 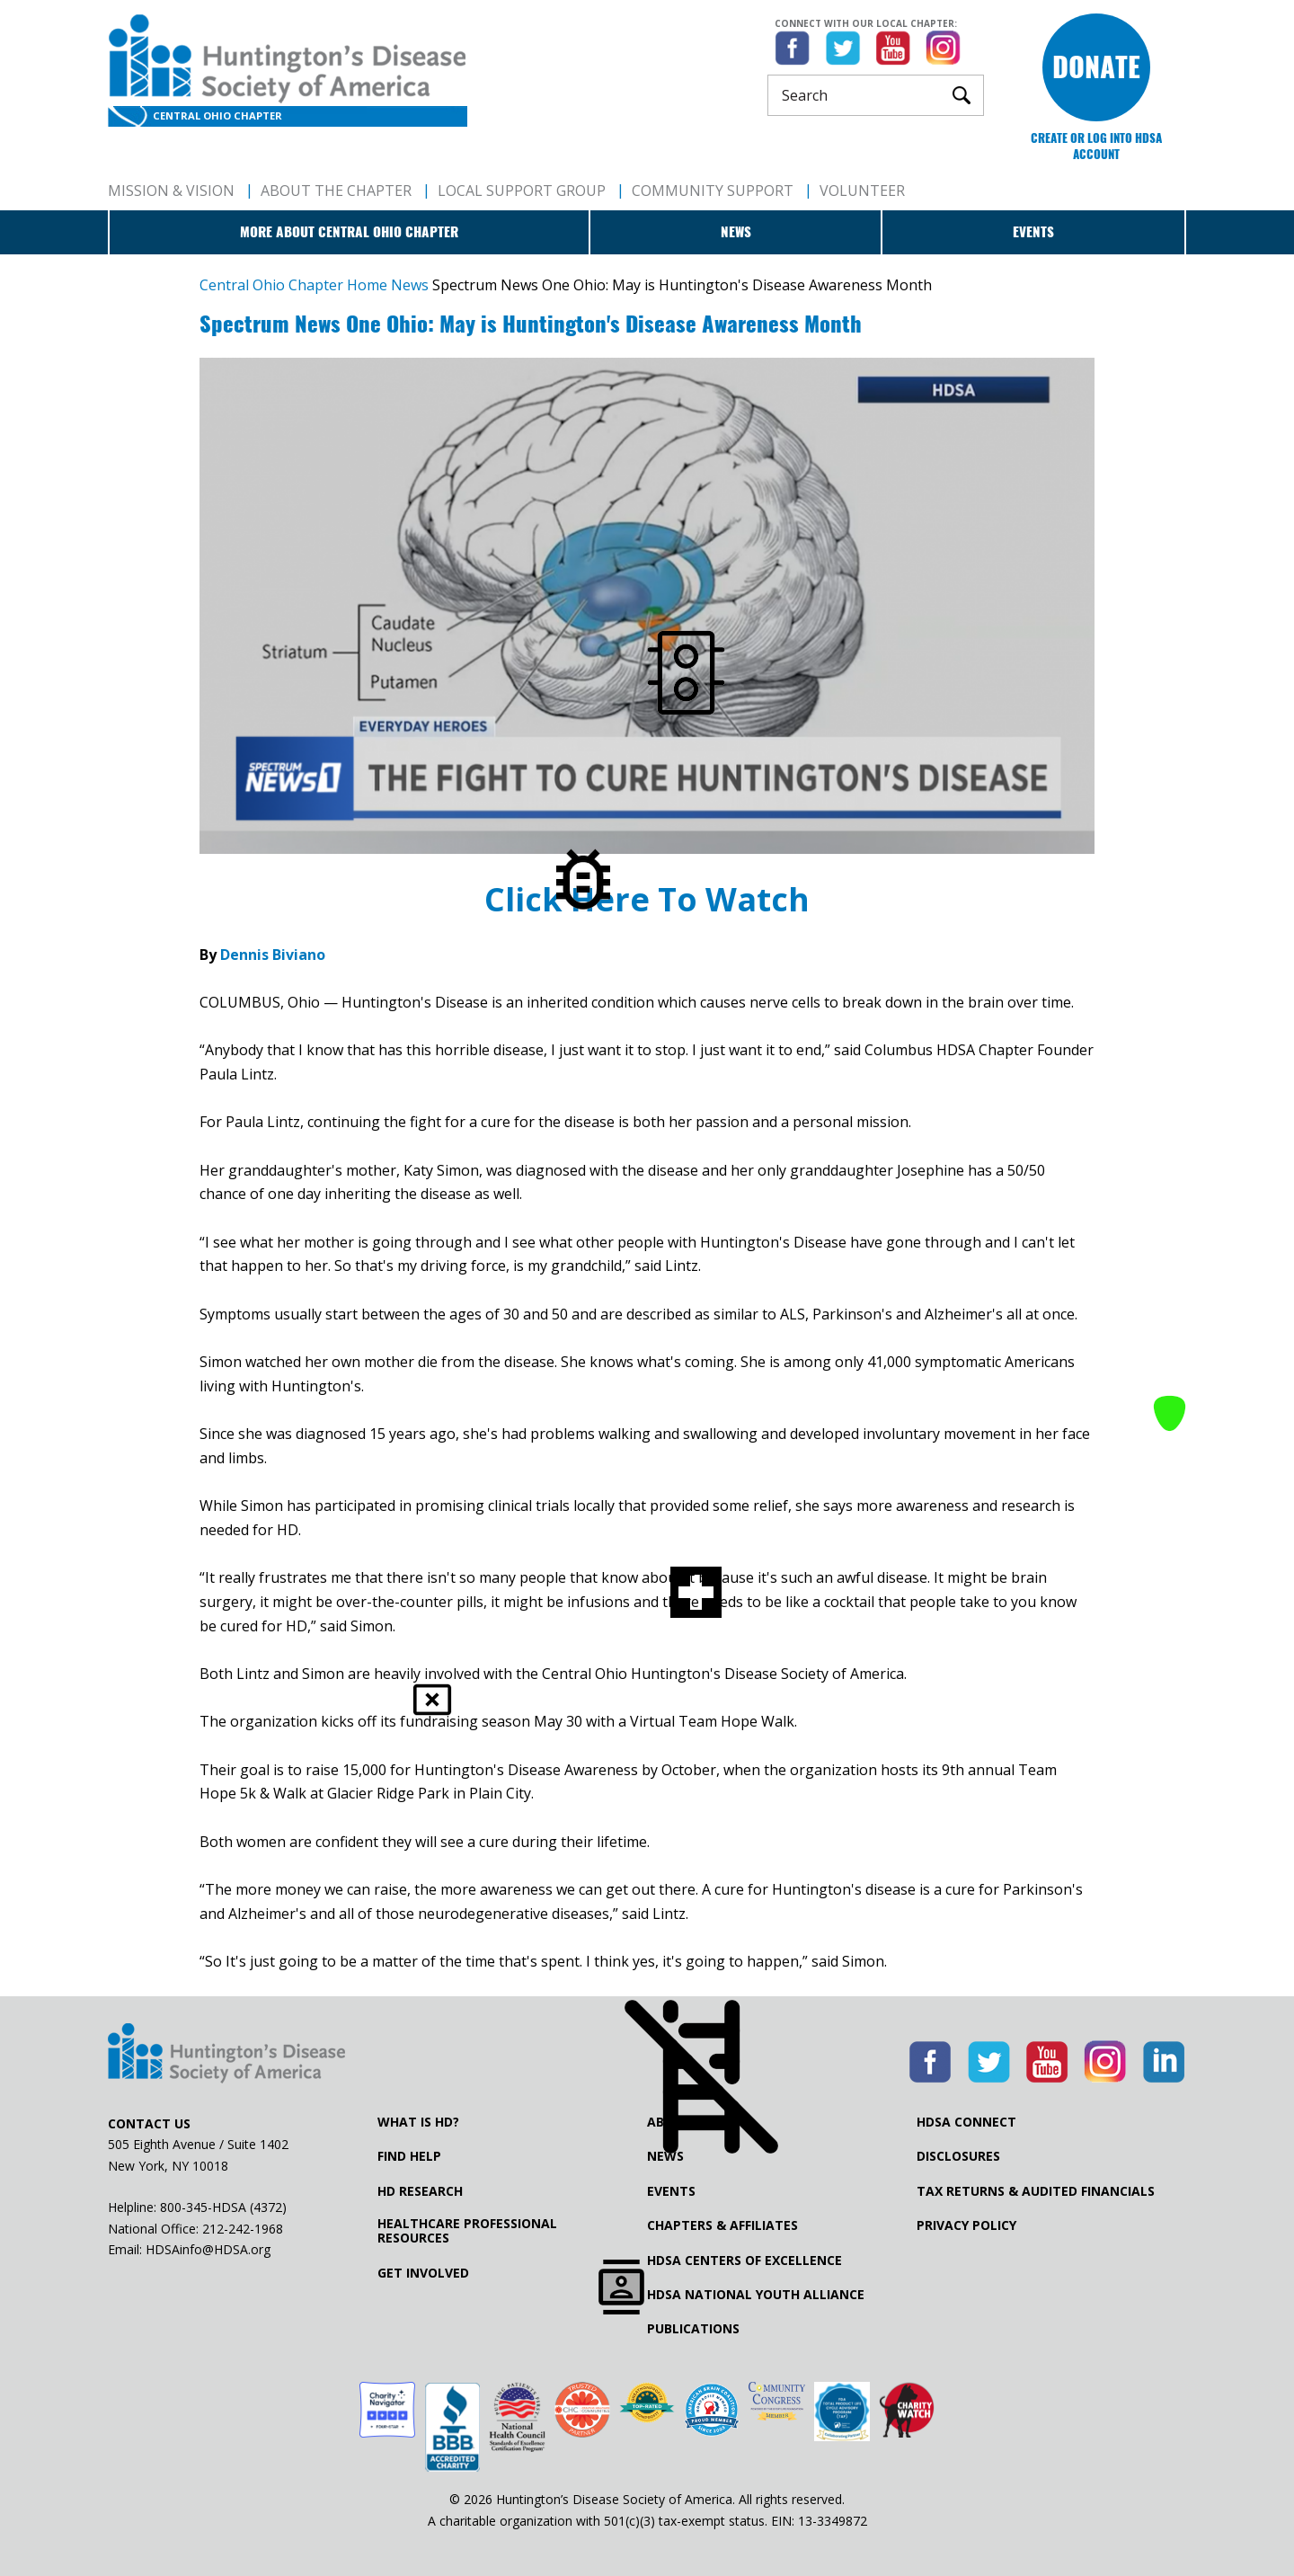 What do you see at coordinates (621, 2287) in the screenshot?
I see `access your contacts list` at bounding box center [621, 2287].